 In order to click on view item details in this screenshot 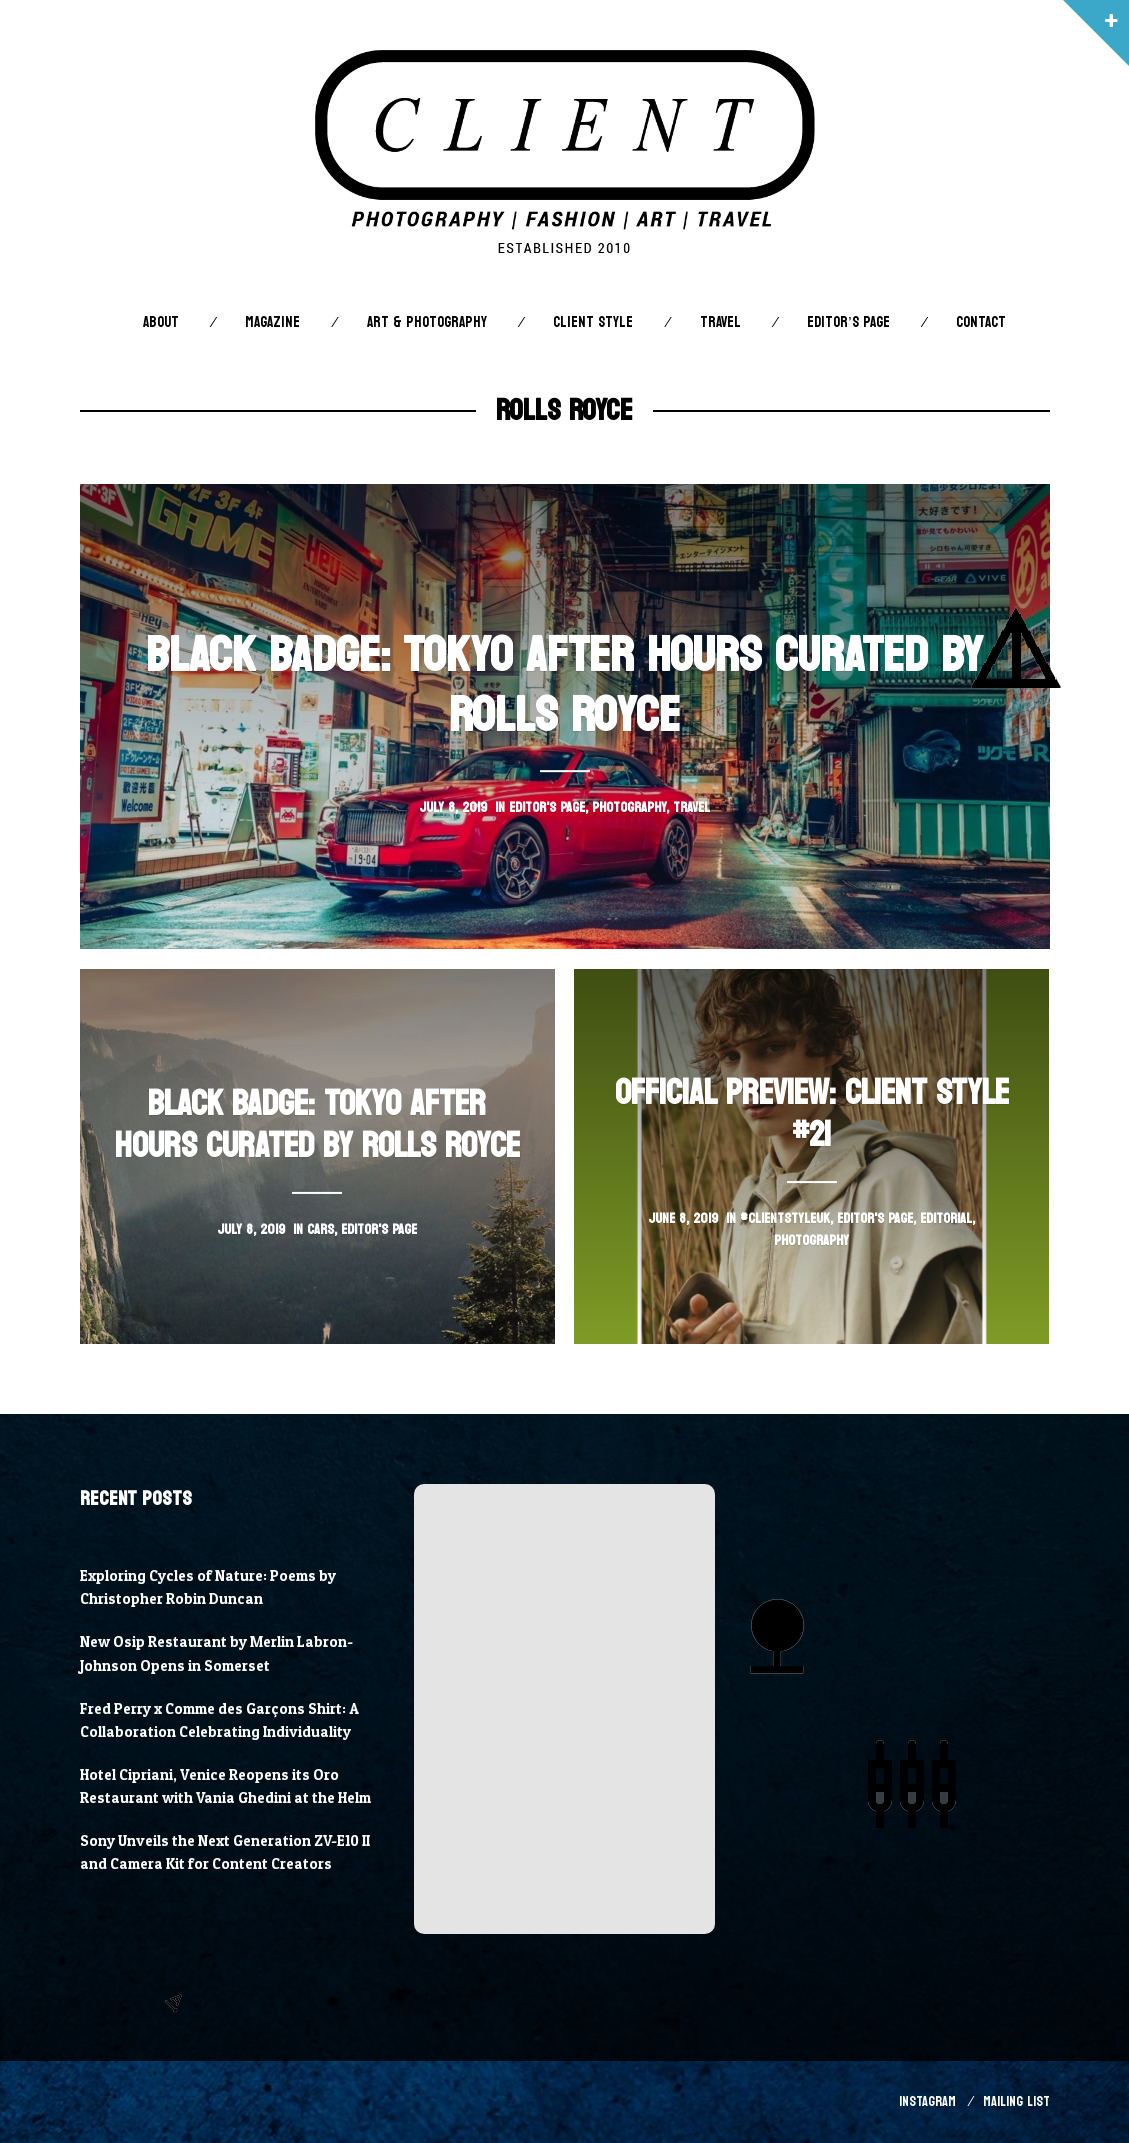, I will do `click(1016, 647)`.